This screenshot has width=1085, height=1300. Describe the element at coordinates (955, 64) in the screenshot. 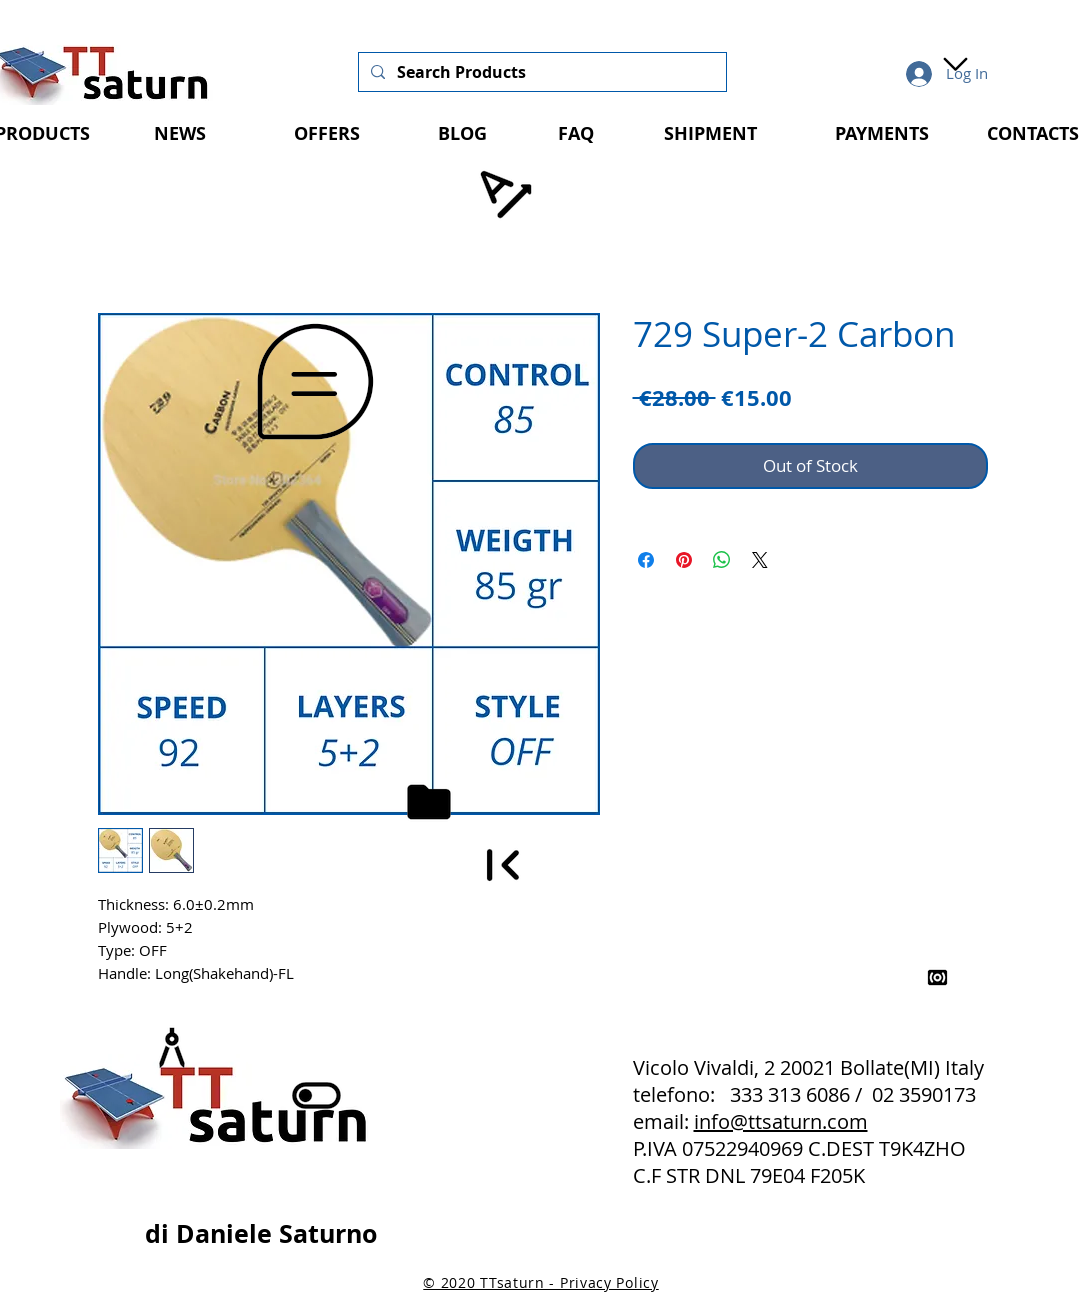

I see `expand a dropdown menu or collapsible section` at that location.